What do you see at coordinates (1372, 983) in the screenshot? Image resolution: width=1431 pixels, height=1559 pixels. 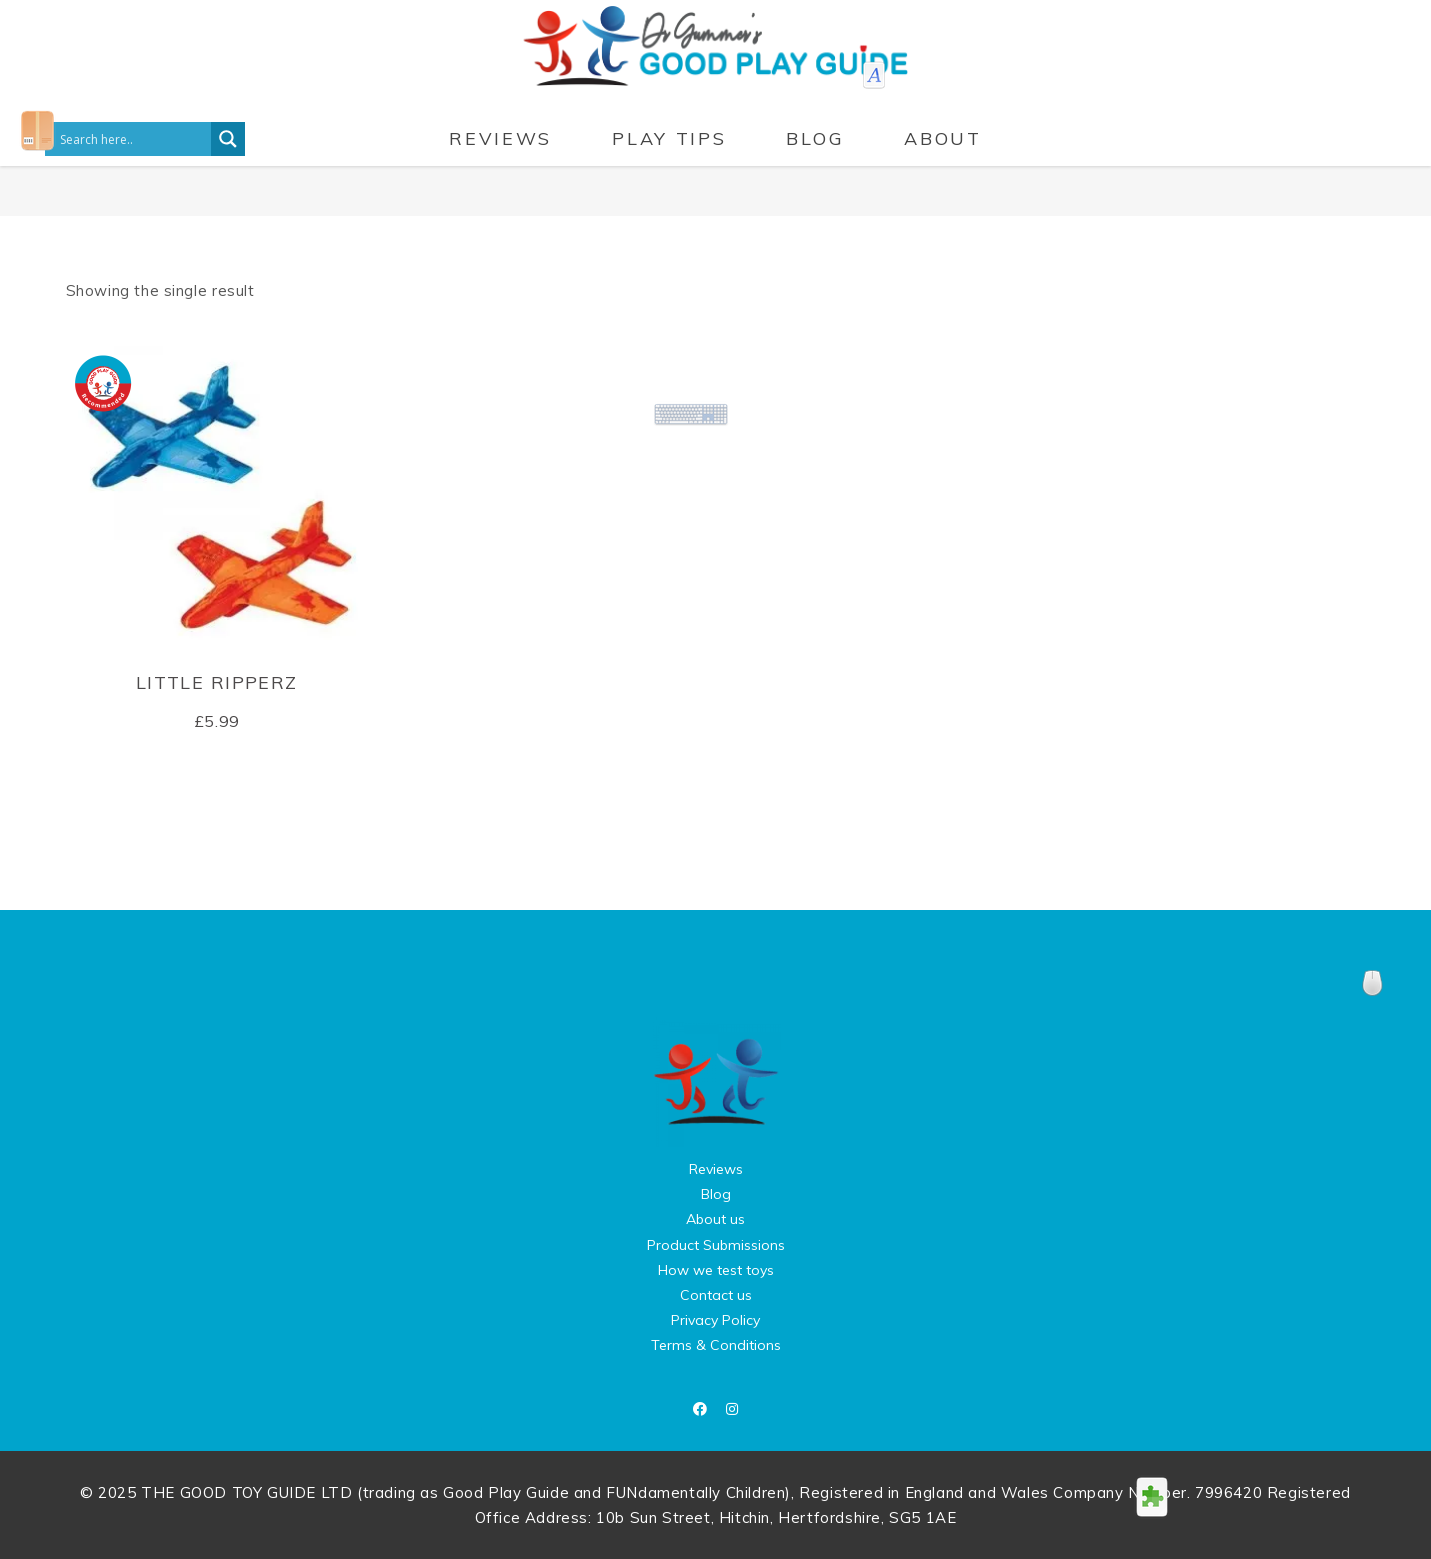 I see `mouse input device settings` at bounding box center [1372, 983].